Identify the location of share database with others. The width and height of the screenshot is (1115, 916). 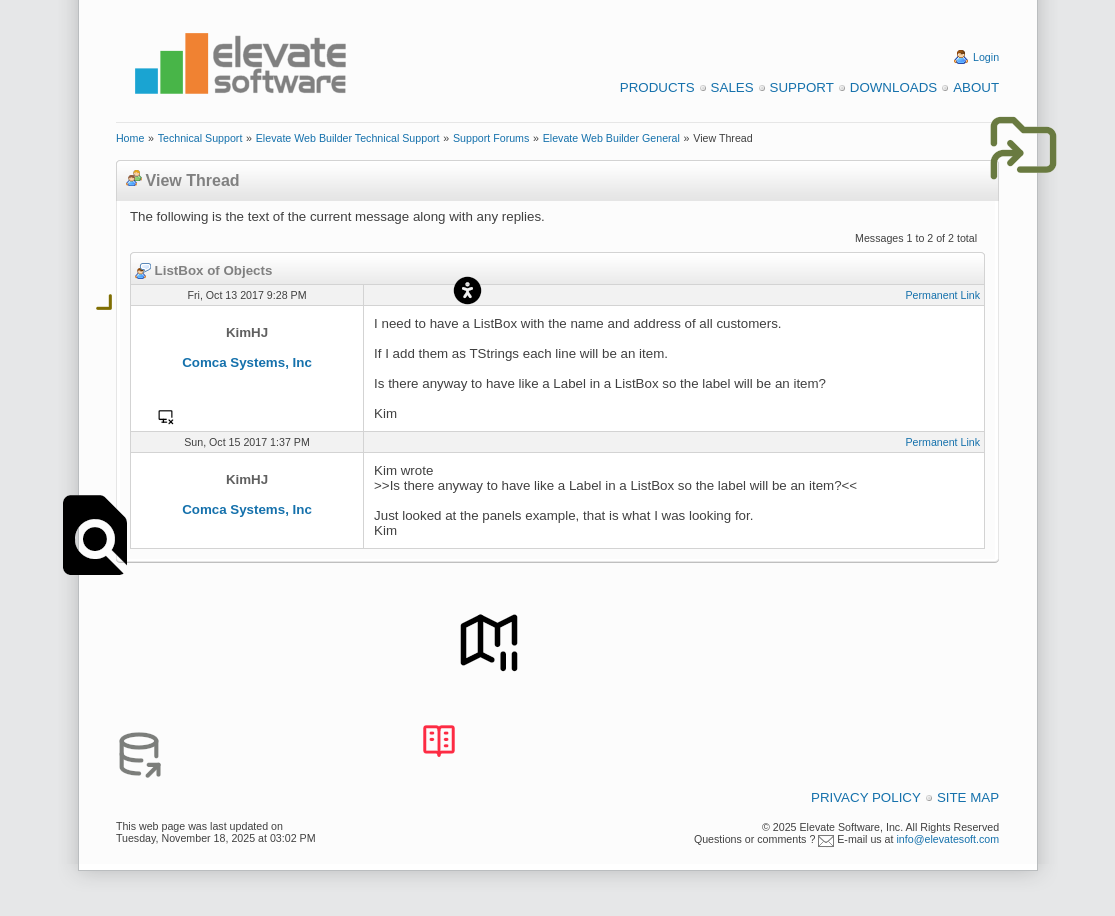
(139, 754).